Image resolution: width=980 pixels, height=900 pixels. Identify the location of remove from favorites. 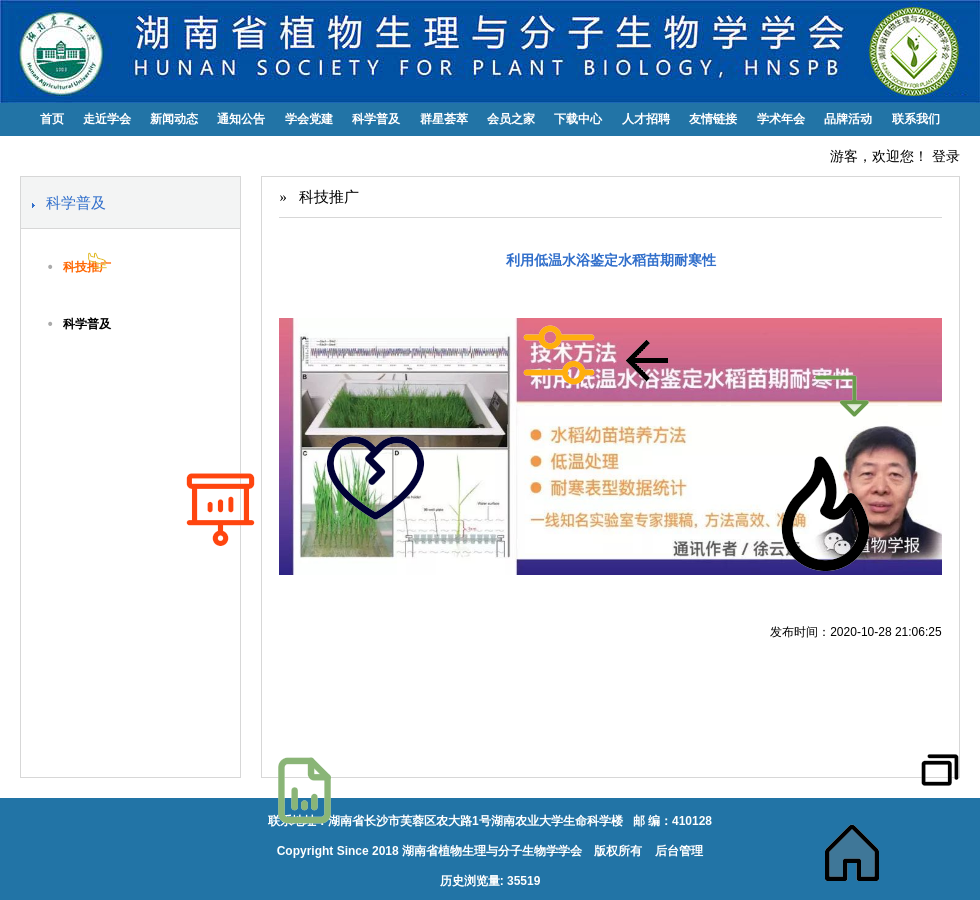
(375, 474).